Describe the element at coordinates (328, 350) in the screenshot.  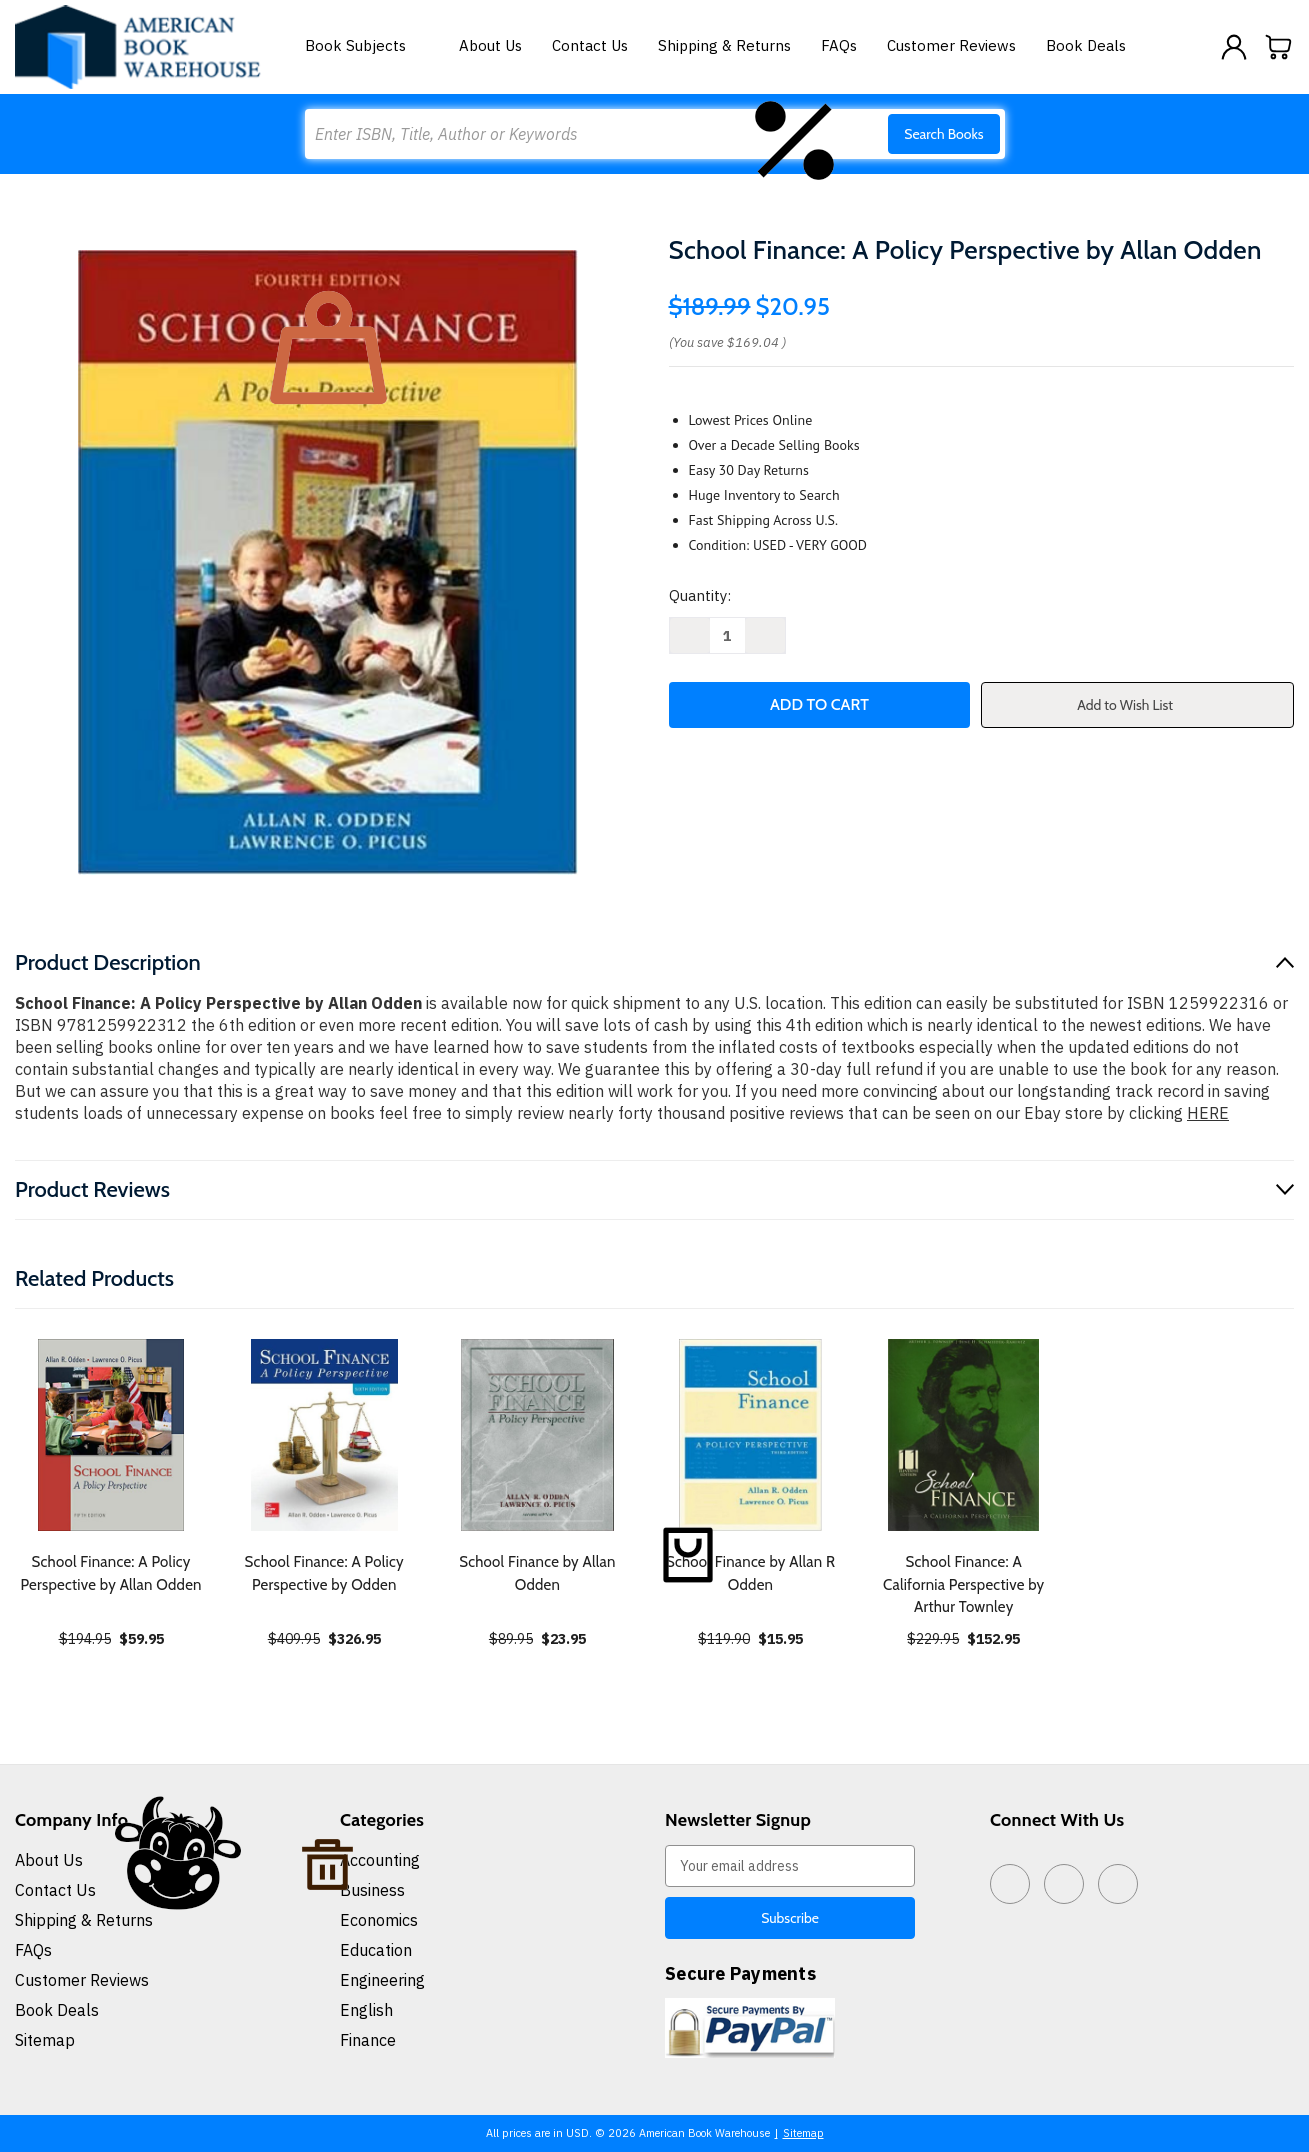
I see `view item weight or mass` at that location.